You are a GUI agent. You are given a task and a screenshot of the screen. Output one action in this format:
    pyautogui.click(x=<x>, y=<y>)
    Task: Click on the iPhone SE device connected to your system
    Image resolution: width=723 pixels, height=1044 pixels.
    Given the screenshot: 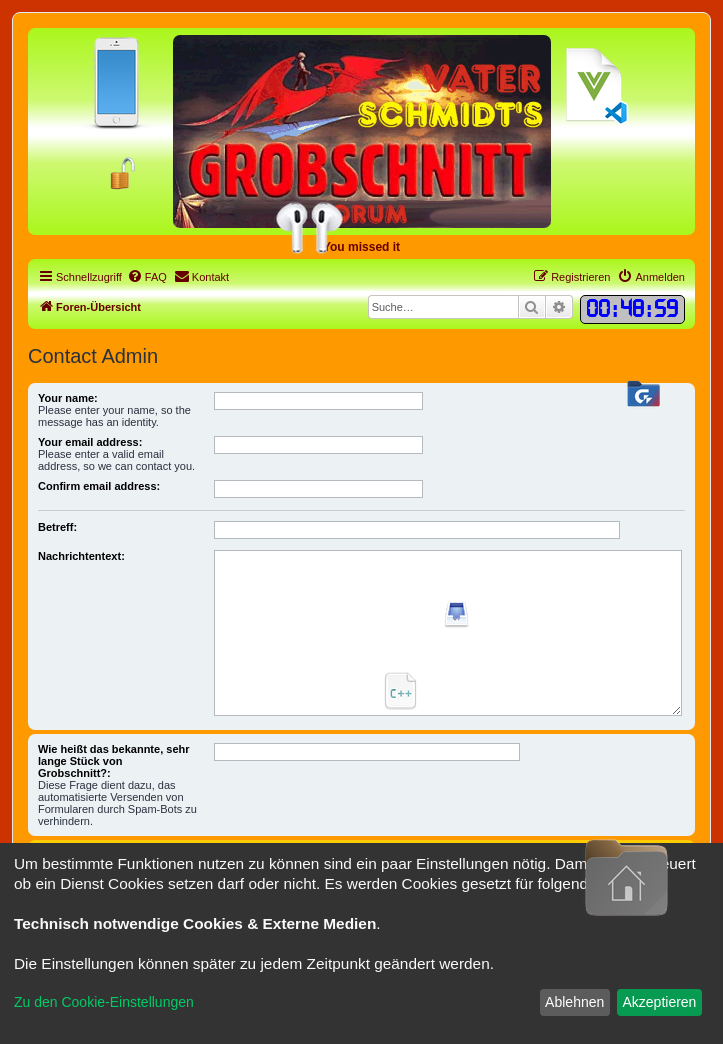 What is the action you would take?
    pyautogui.click(x=116, y=83)
    